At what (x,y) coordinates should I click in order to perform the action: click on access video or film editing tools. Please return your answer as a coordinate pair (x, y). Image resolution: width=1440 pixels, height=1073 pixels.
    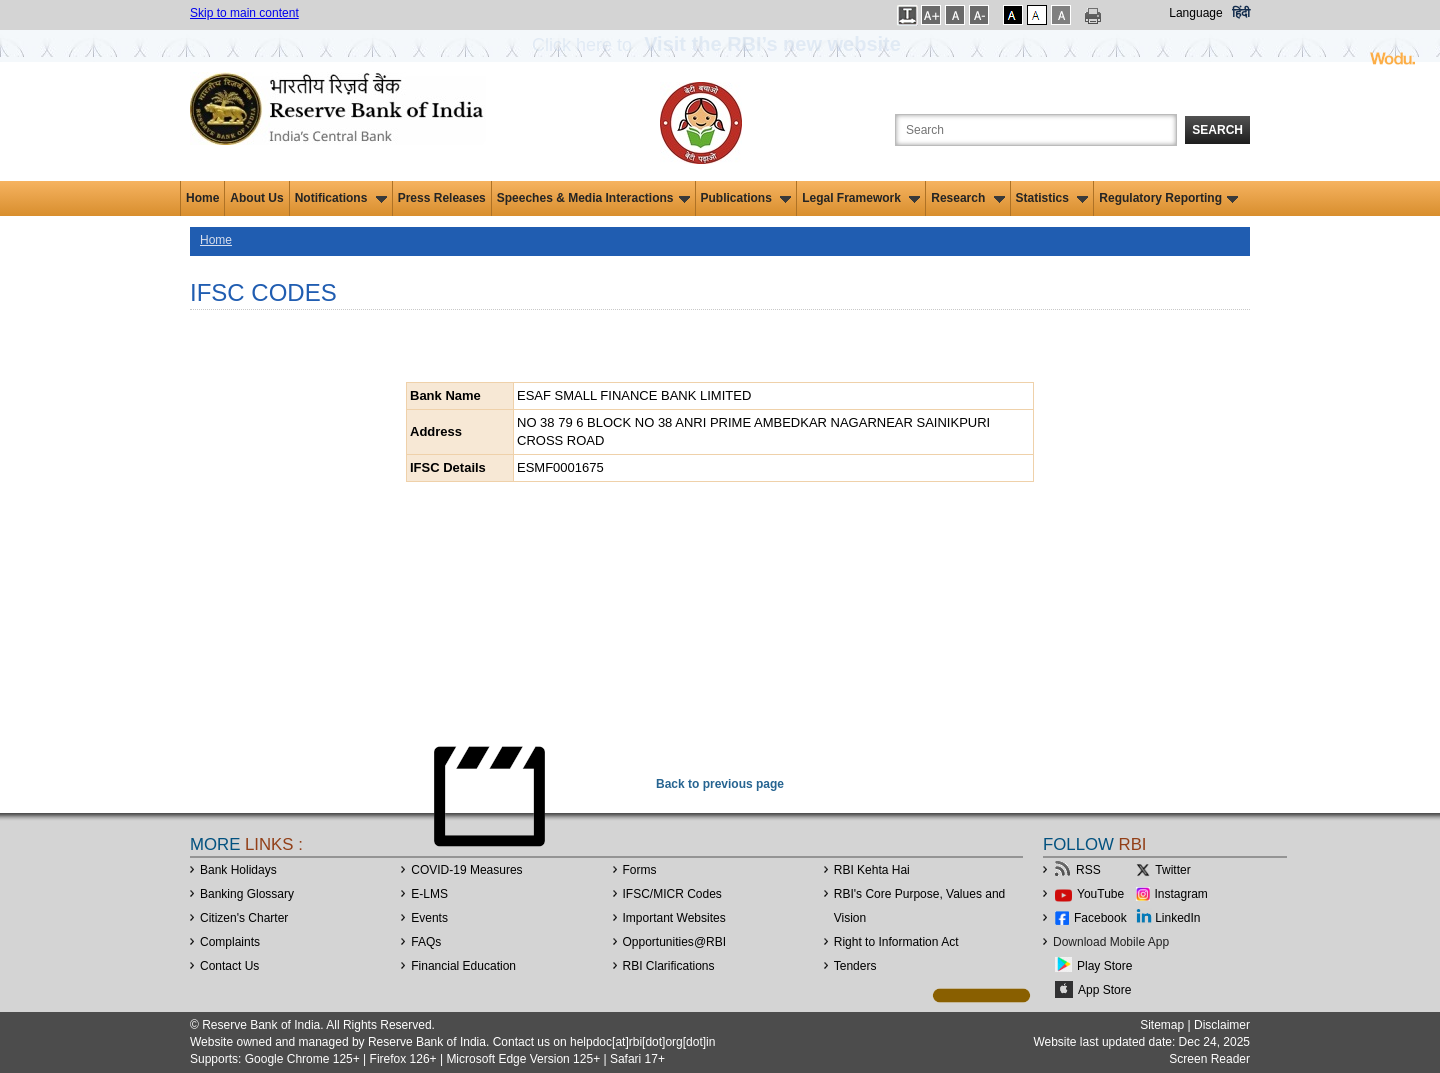
    Looking at the image, I should click on (489, 796).